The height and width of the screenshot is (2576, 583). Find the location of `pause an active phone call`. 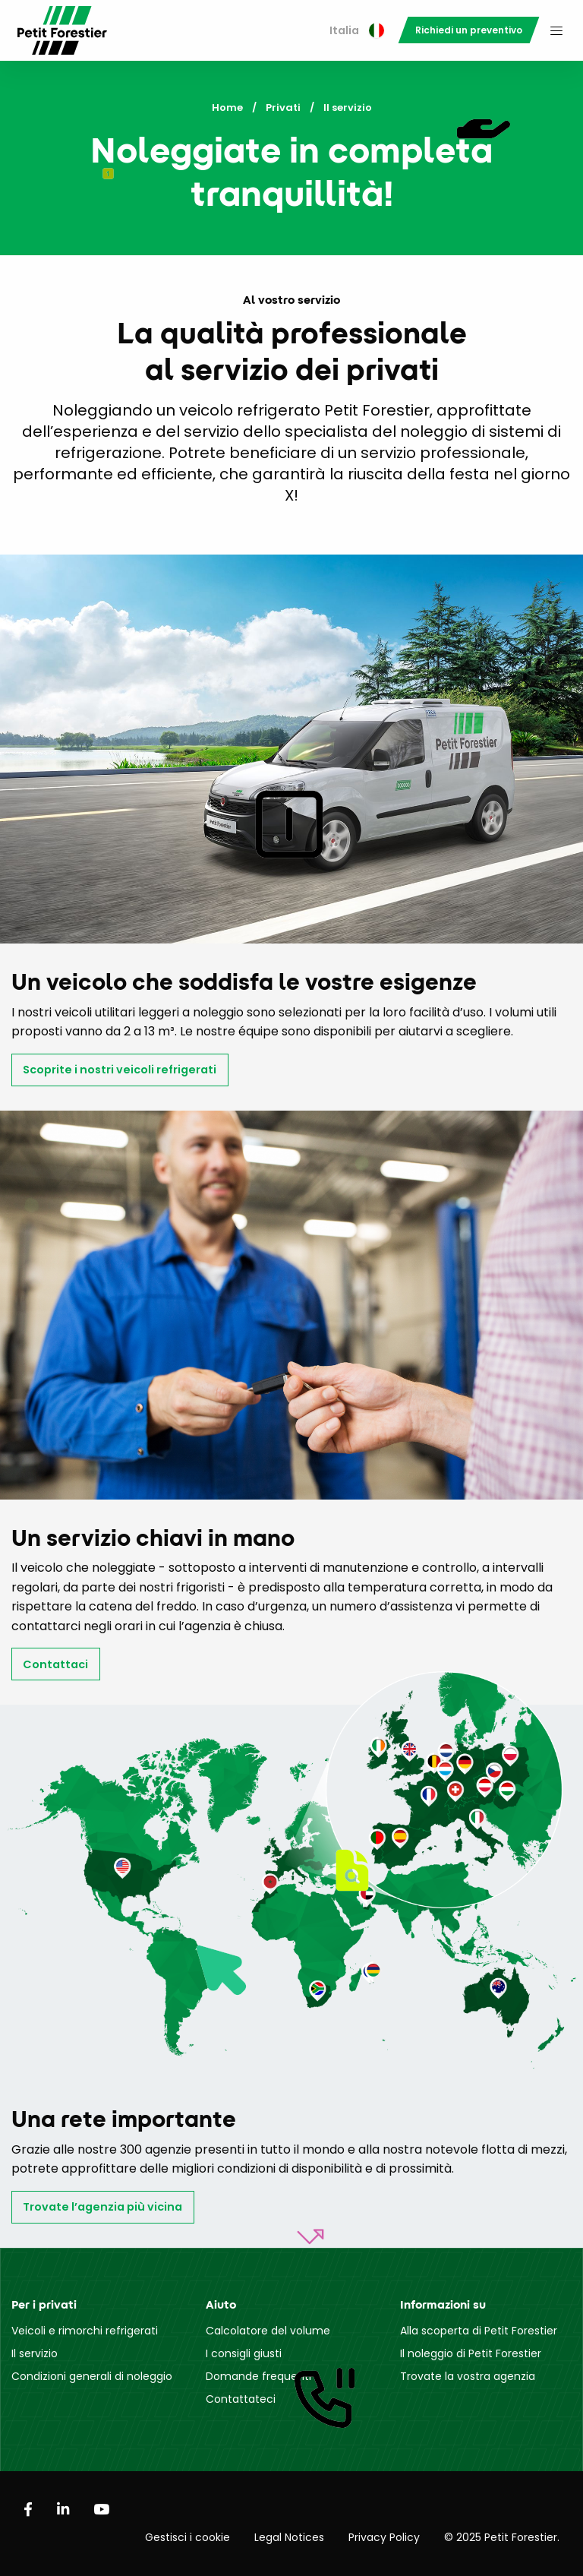

pause an active phone call is located at coordinates (324, 2397).